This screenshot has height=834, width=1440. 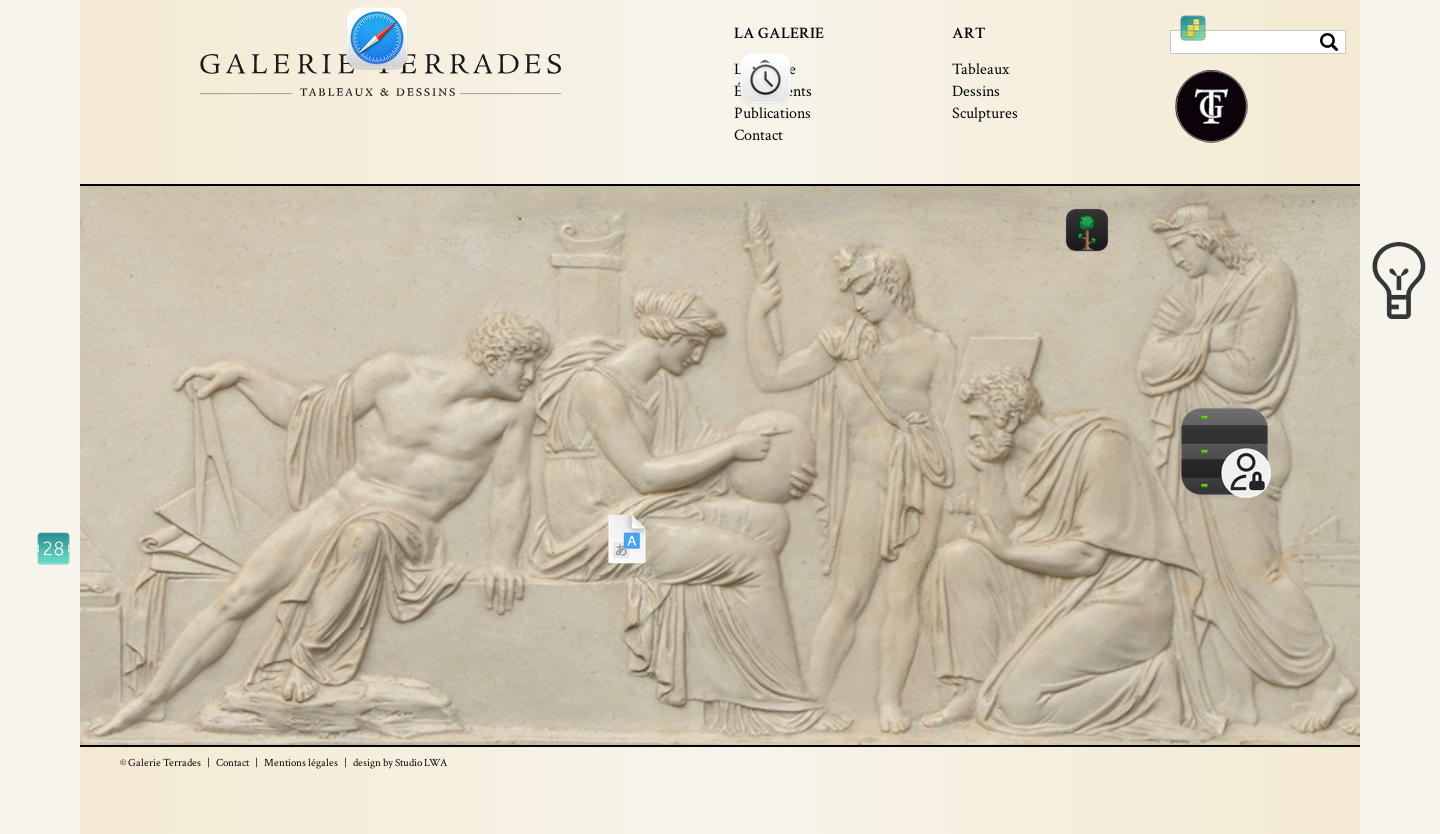 What do you see at coordinates (1087, 230) in the screenshot?
I see `launch Terraria game` at bounding box center [1087, 230].